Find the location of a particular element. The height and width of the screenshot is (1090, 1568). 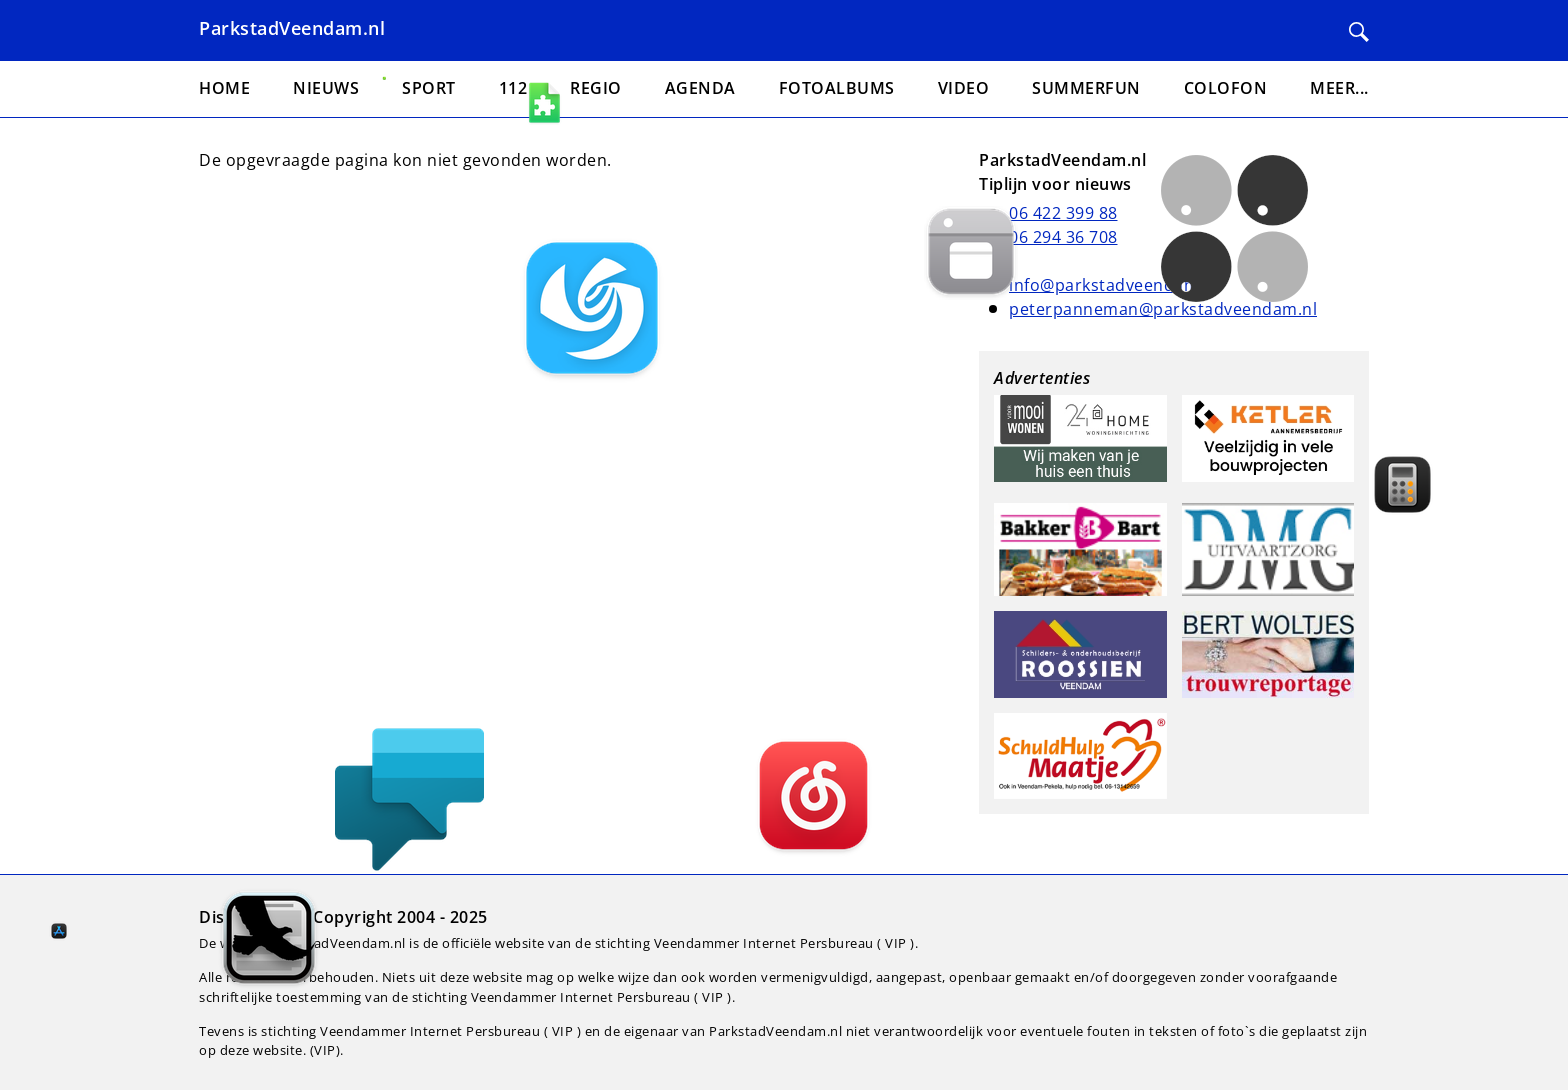

open the app store connect or developer tools is located at coordinates (59, 931).